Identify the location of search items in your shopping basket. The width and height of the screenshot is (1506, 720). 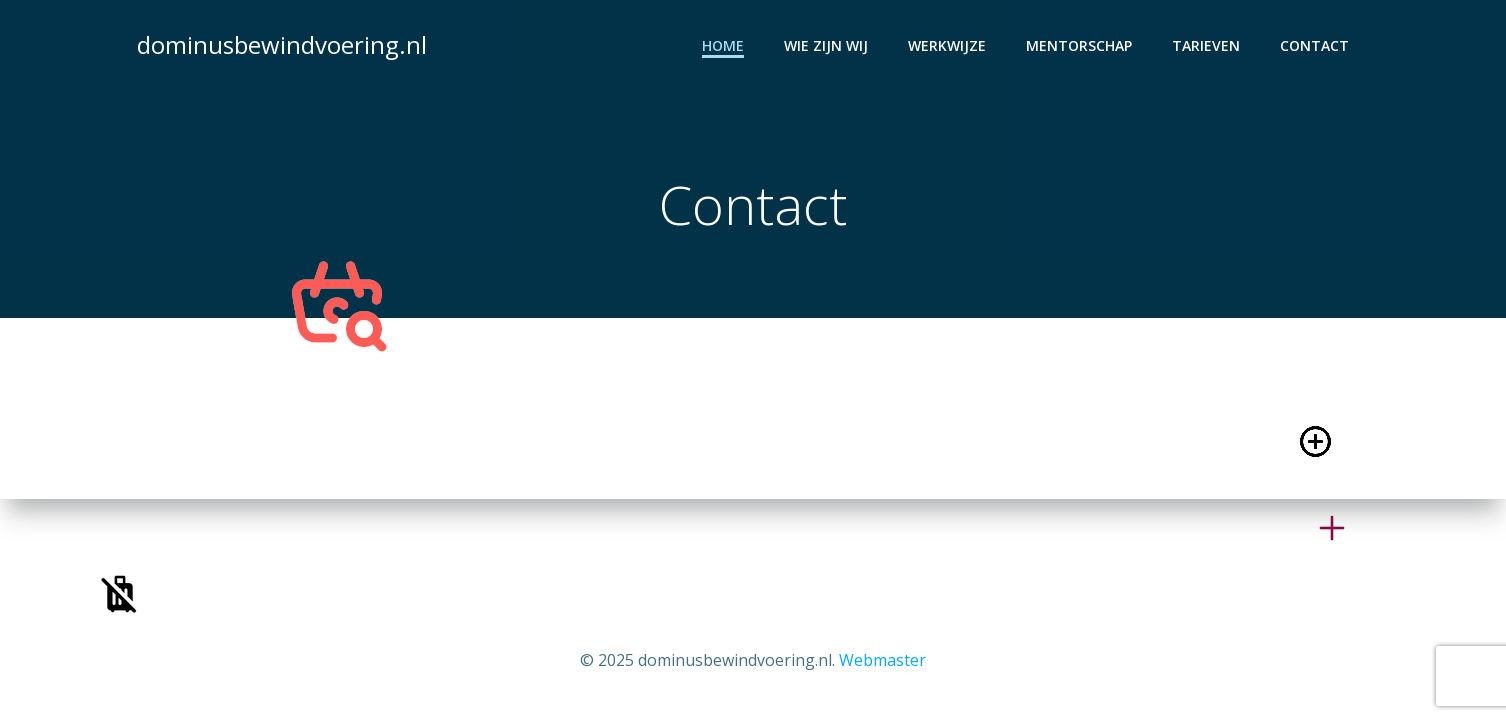
(337, 302).